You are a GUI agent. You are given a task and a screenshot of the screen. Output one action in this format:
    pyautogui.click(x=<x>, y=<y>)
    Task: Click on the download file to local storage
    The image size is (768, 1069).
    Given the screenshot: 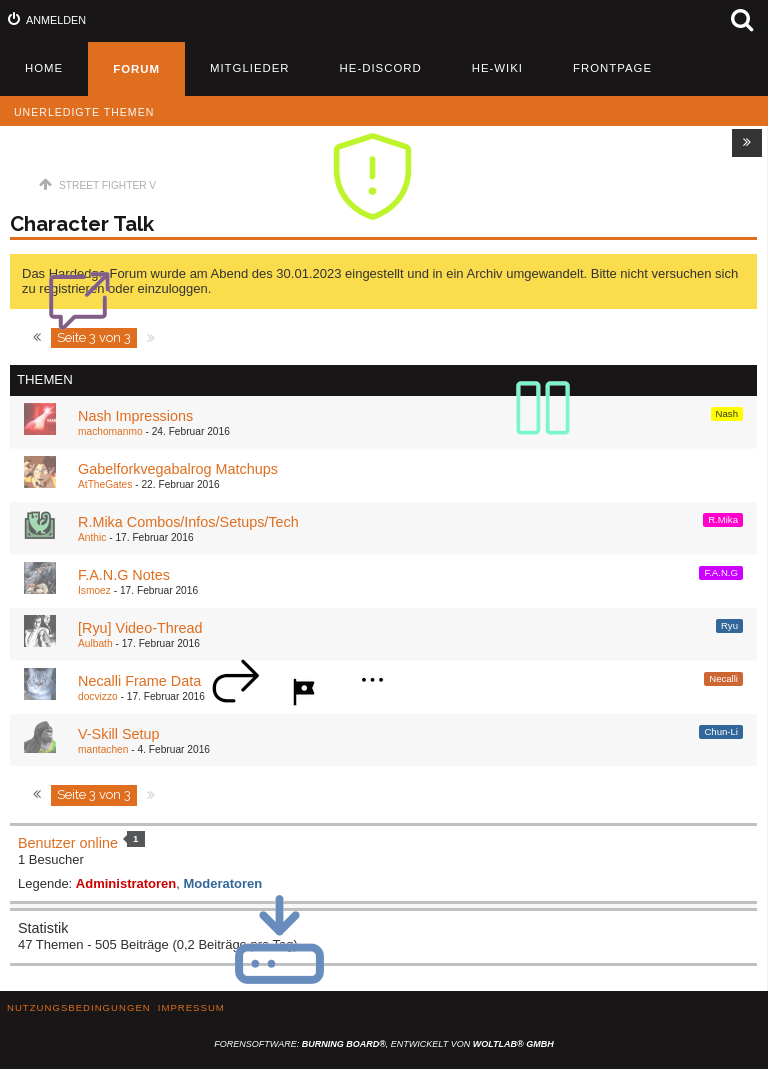 What is the action you would take?
    pyautogui.click(x=279, y=939)
    